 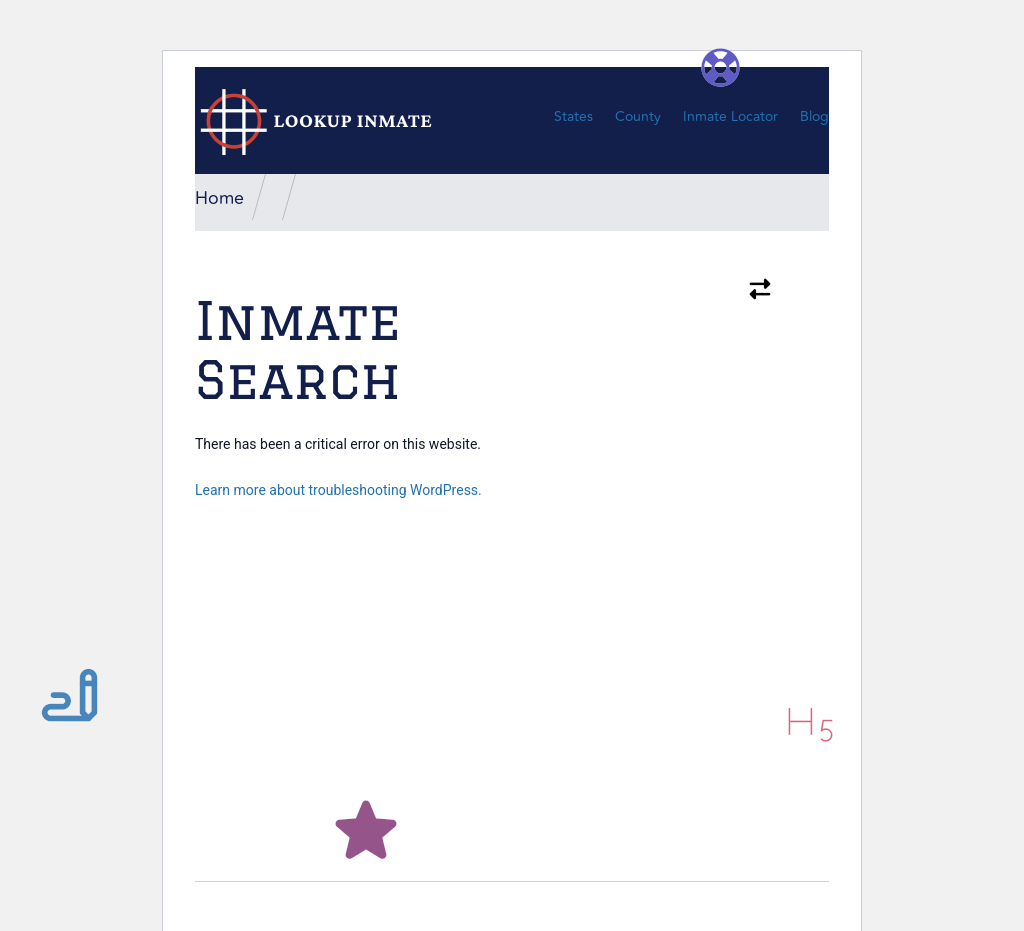 I want to click on add to favorites, so click(x=366, y=830).